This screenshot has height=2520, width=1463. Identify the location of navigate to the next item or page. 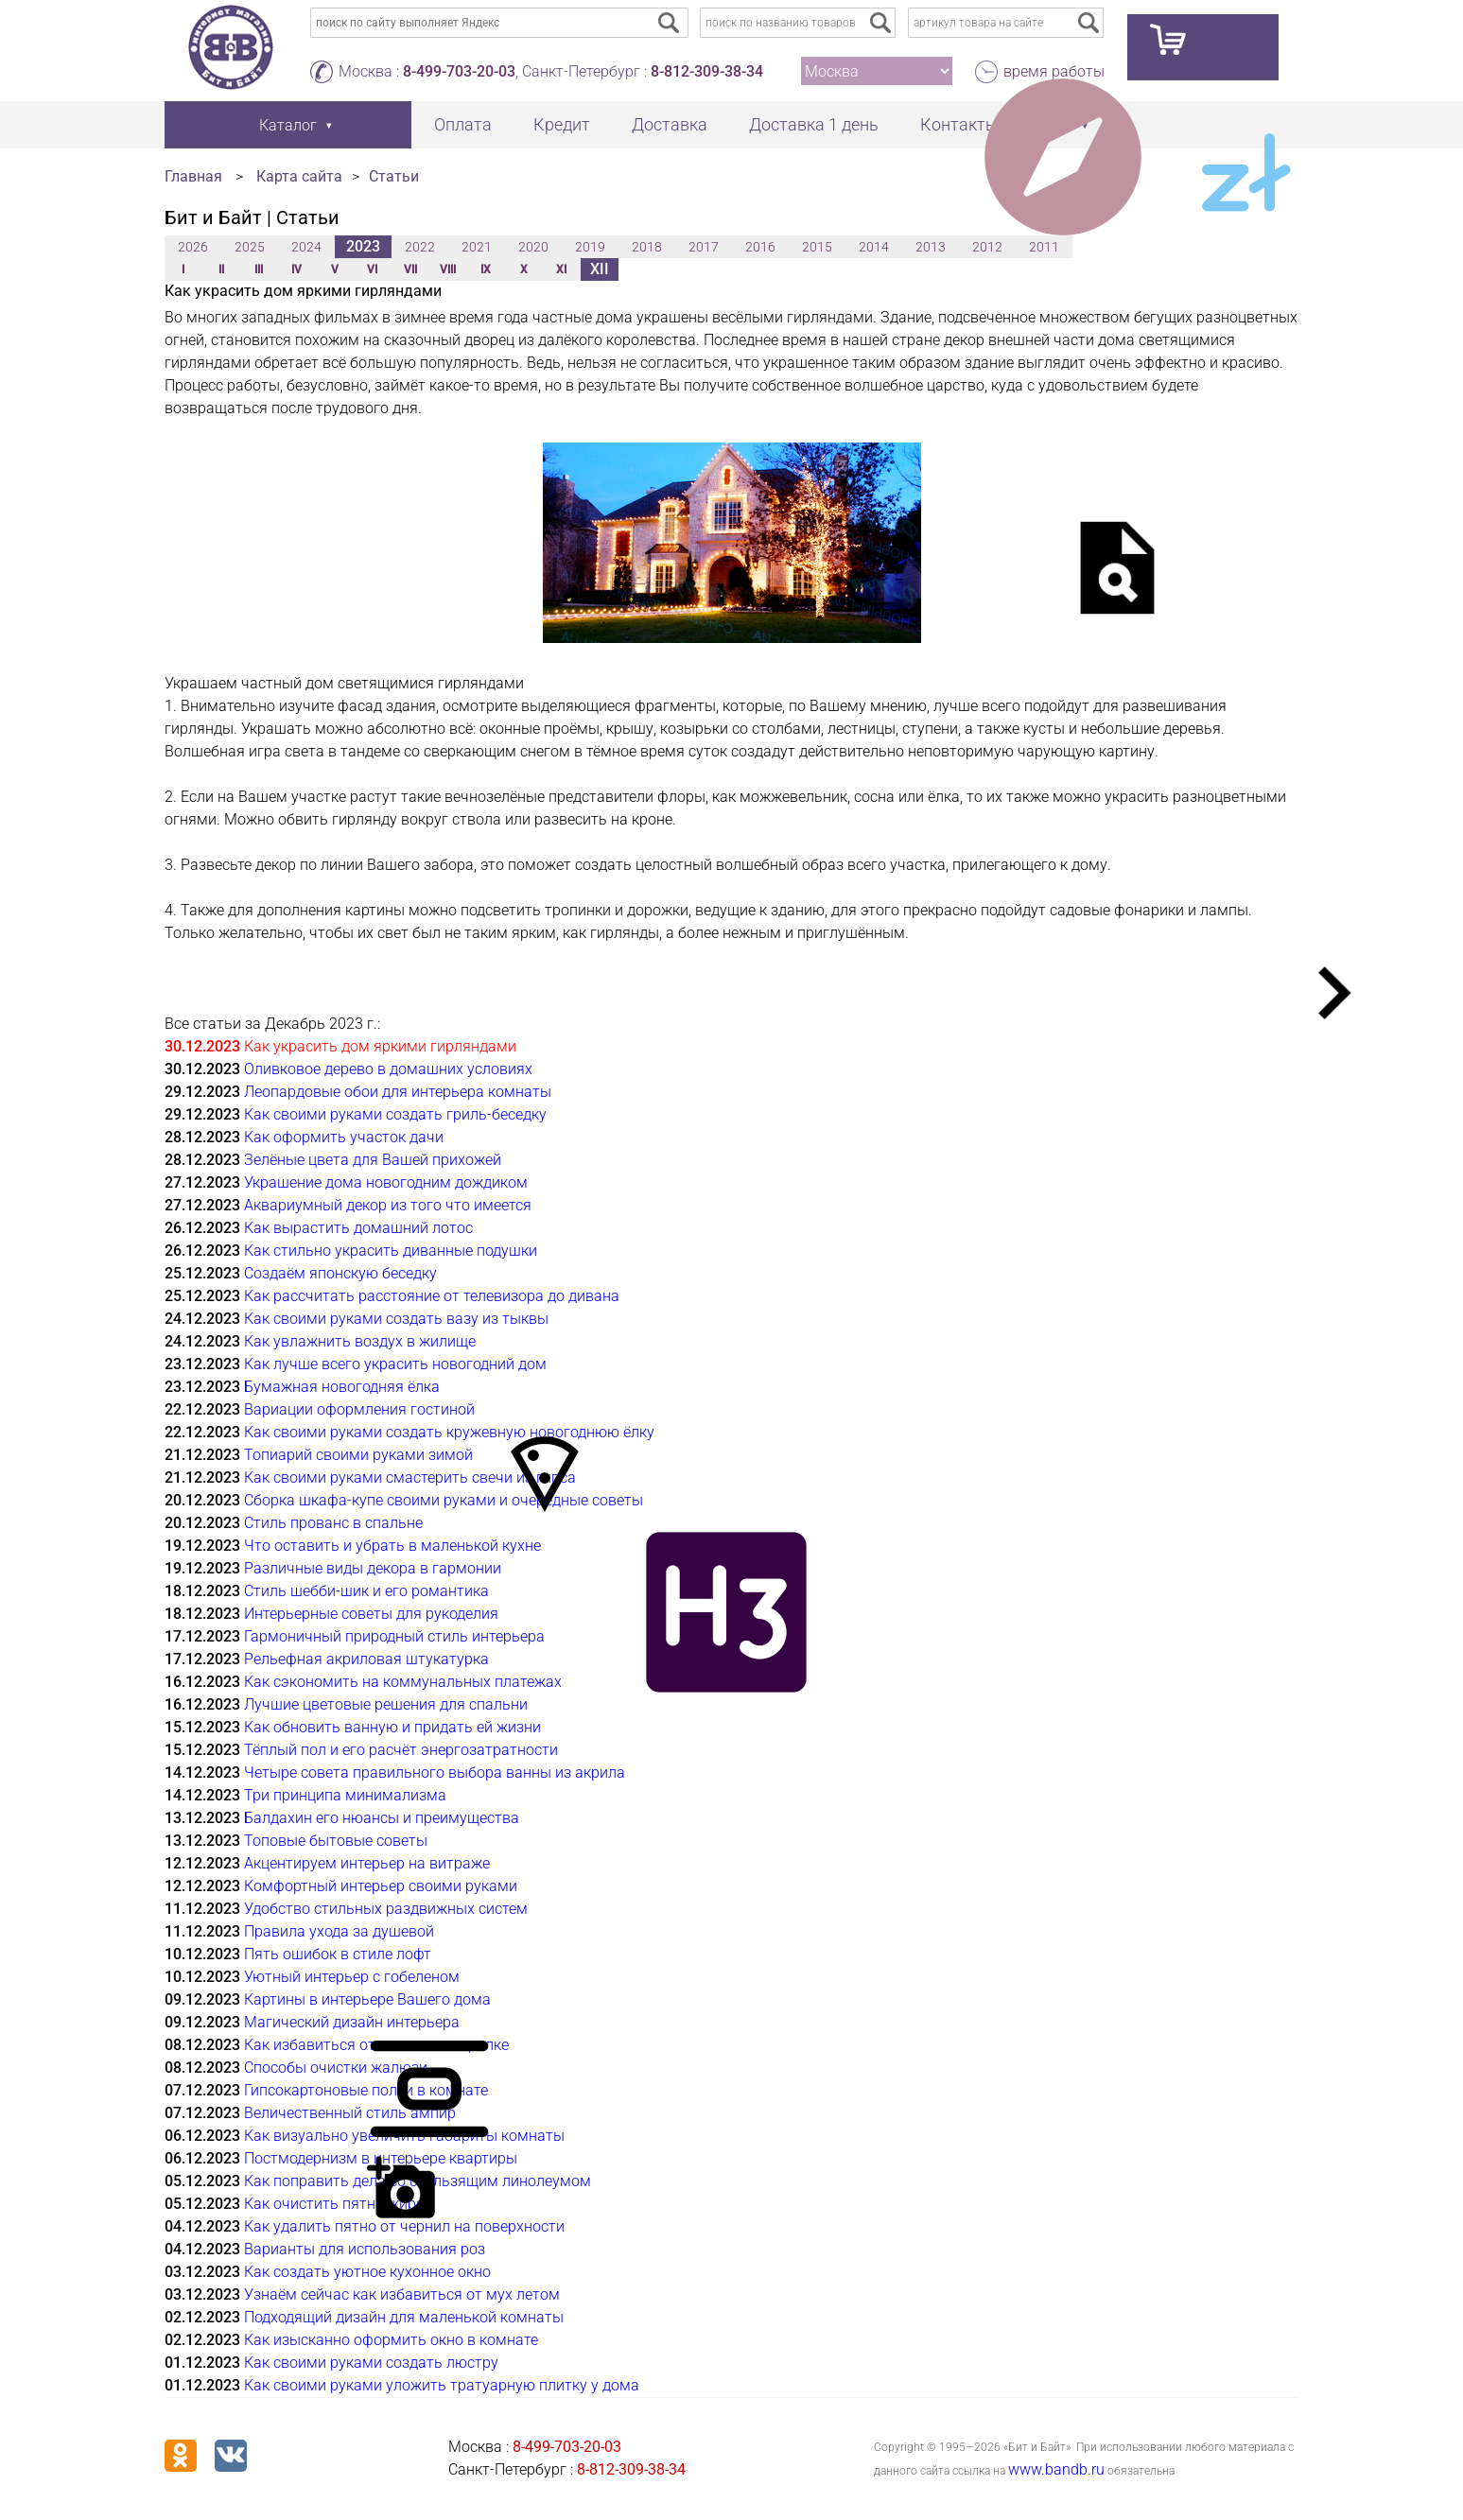
(1333, 993).